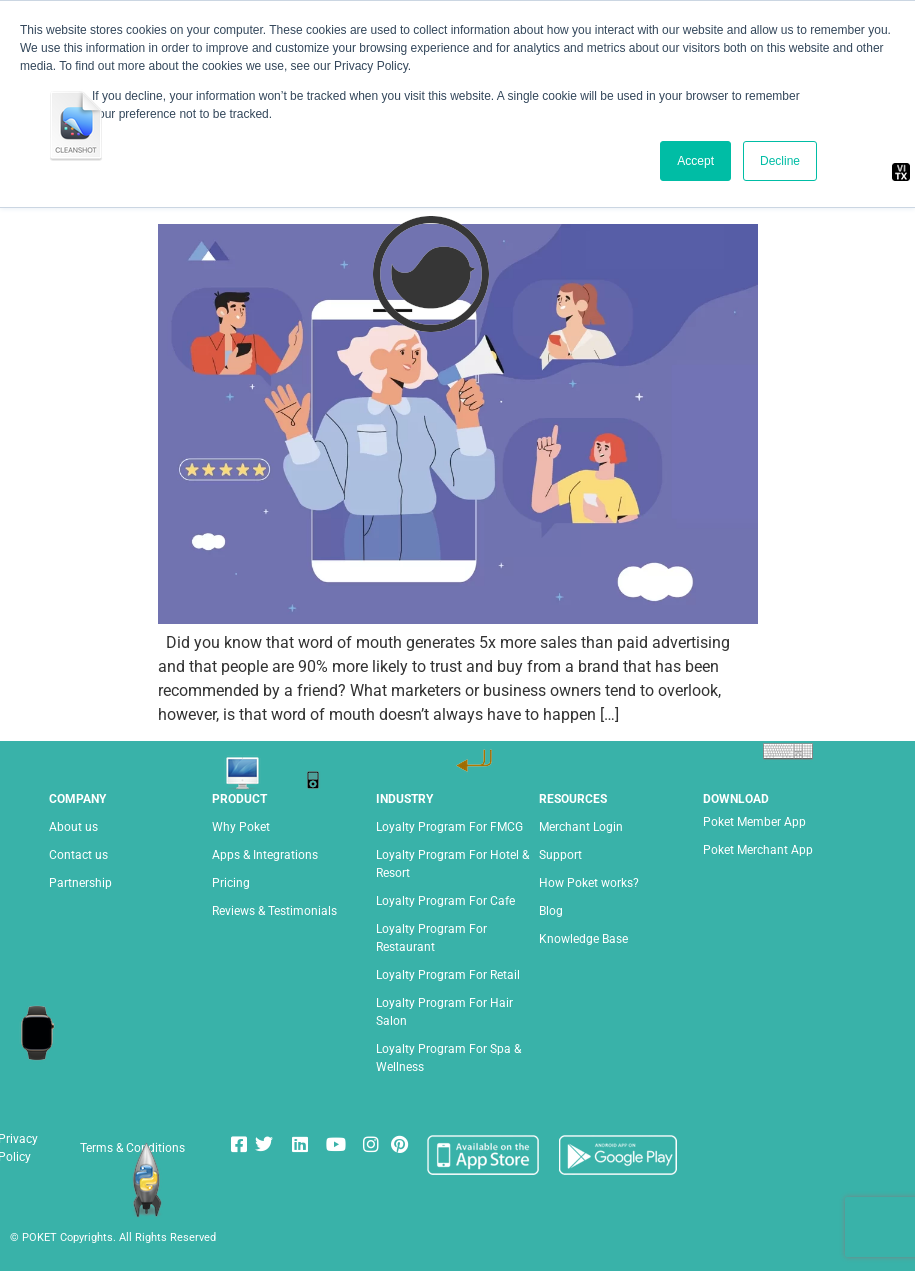  What do you see at coordinates (147, 1180) in the screenshot?
I see `launch python interpreter application` at bounding box center [147, 1180].